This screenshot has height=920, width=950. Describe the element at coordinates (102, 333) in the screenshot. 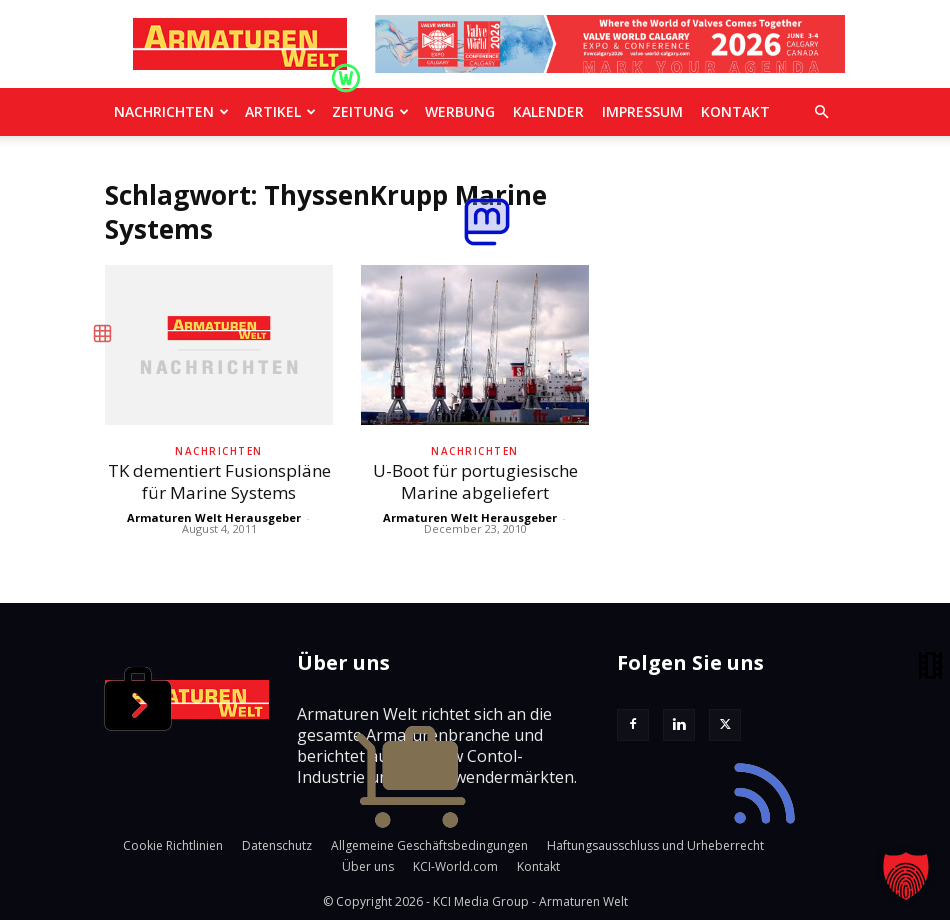

I see `switch to grid view layout` at that location.